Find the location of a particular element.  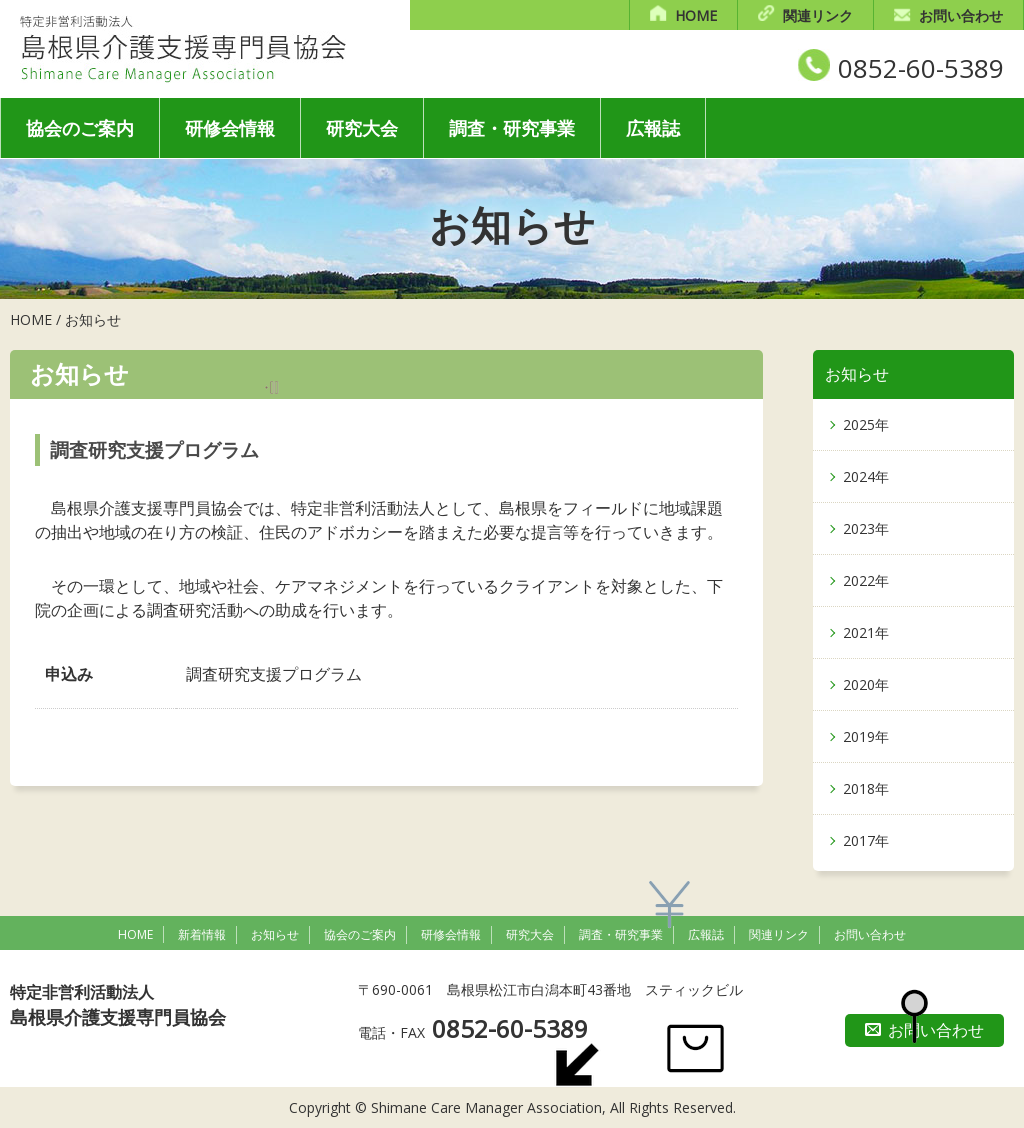

view prices in japanese yen is located at coordinates (669, 903).